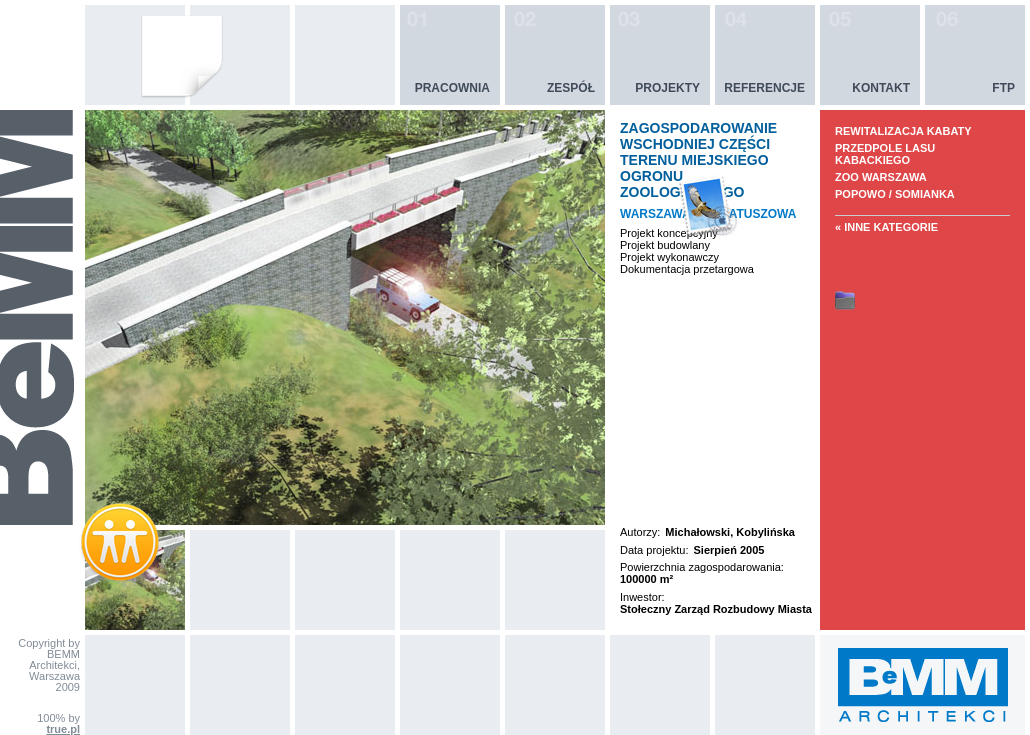 This screenshot has height=735, width=1030. Describe the element at coordinates (705, 204) in the screenshot. I see `share content via email` at that location.